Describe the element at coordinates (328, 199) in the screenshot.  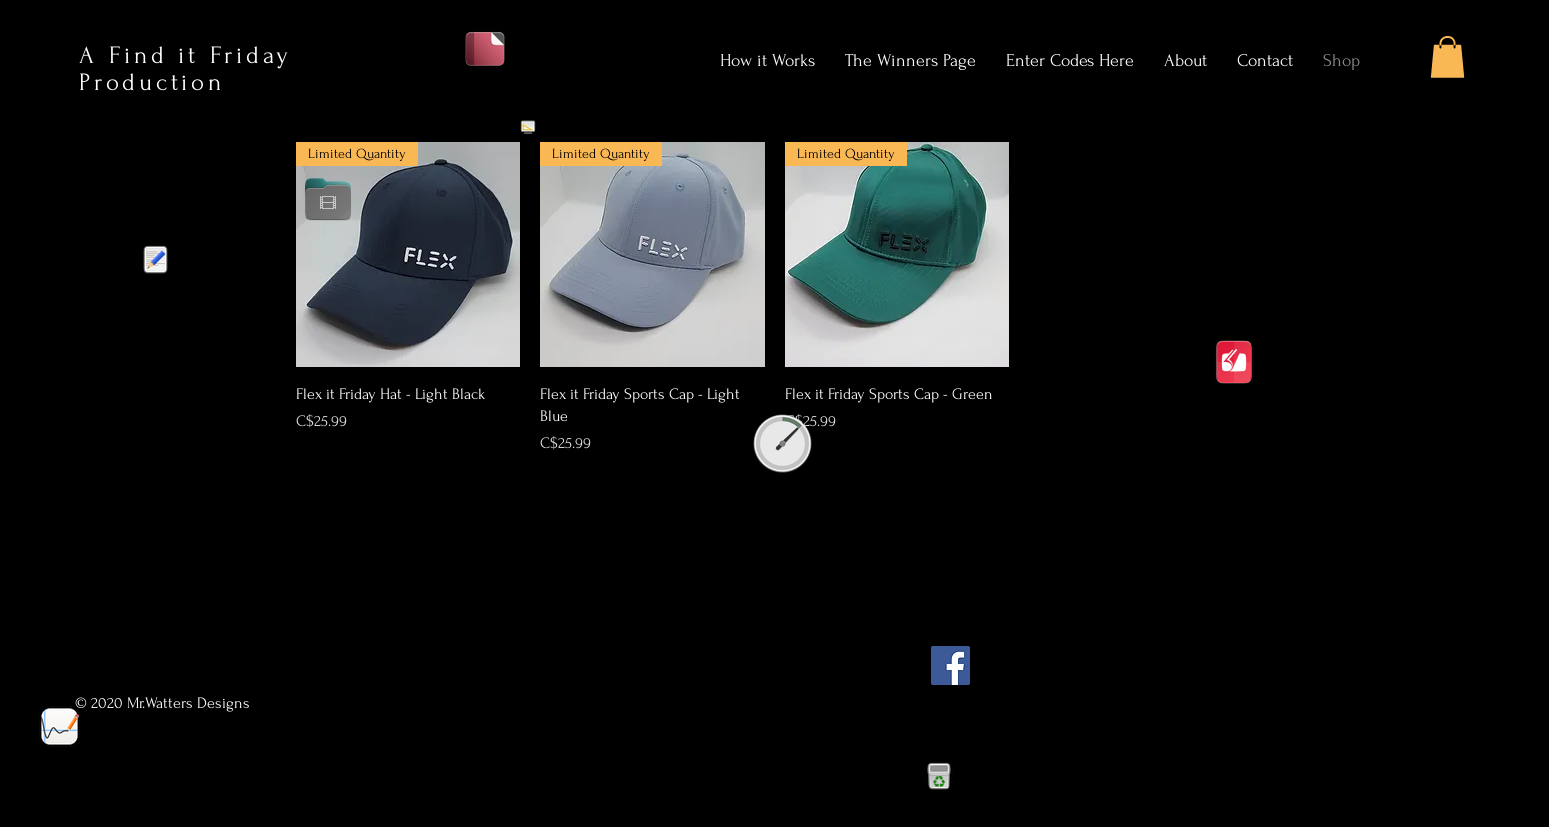
I see `open your videos folder` at that location.